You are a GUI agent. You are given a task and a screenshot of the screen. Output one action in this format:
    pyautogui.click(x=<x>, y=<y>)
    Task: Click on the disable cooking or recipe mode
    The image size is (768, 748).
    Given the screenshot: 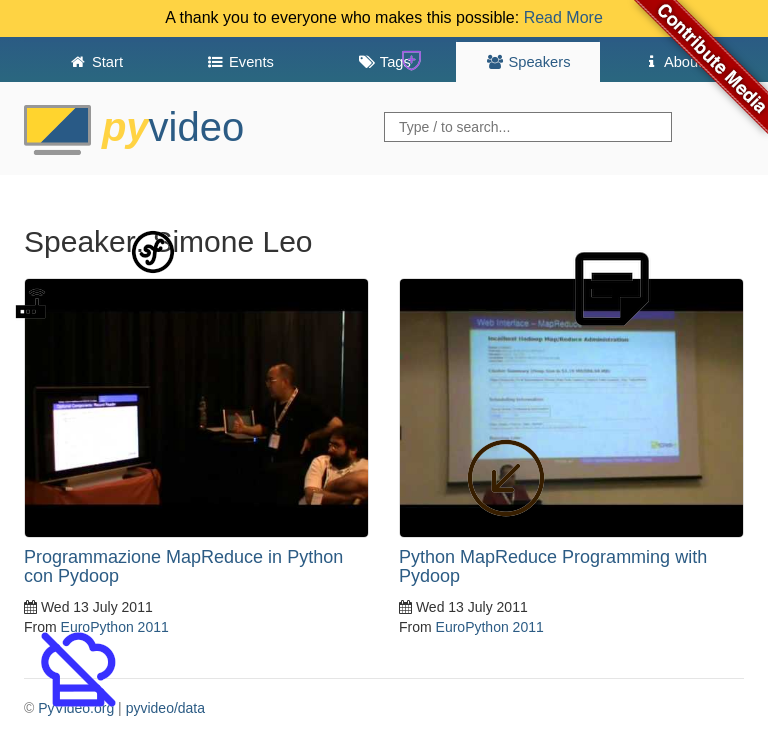 What is the action you would take?
    pyautogui.click(x=78, y=669)
    